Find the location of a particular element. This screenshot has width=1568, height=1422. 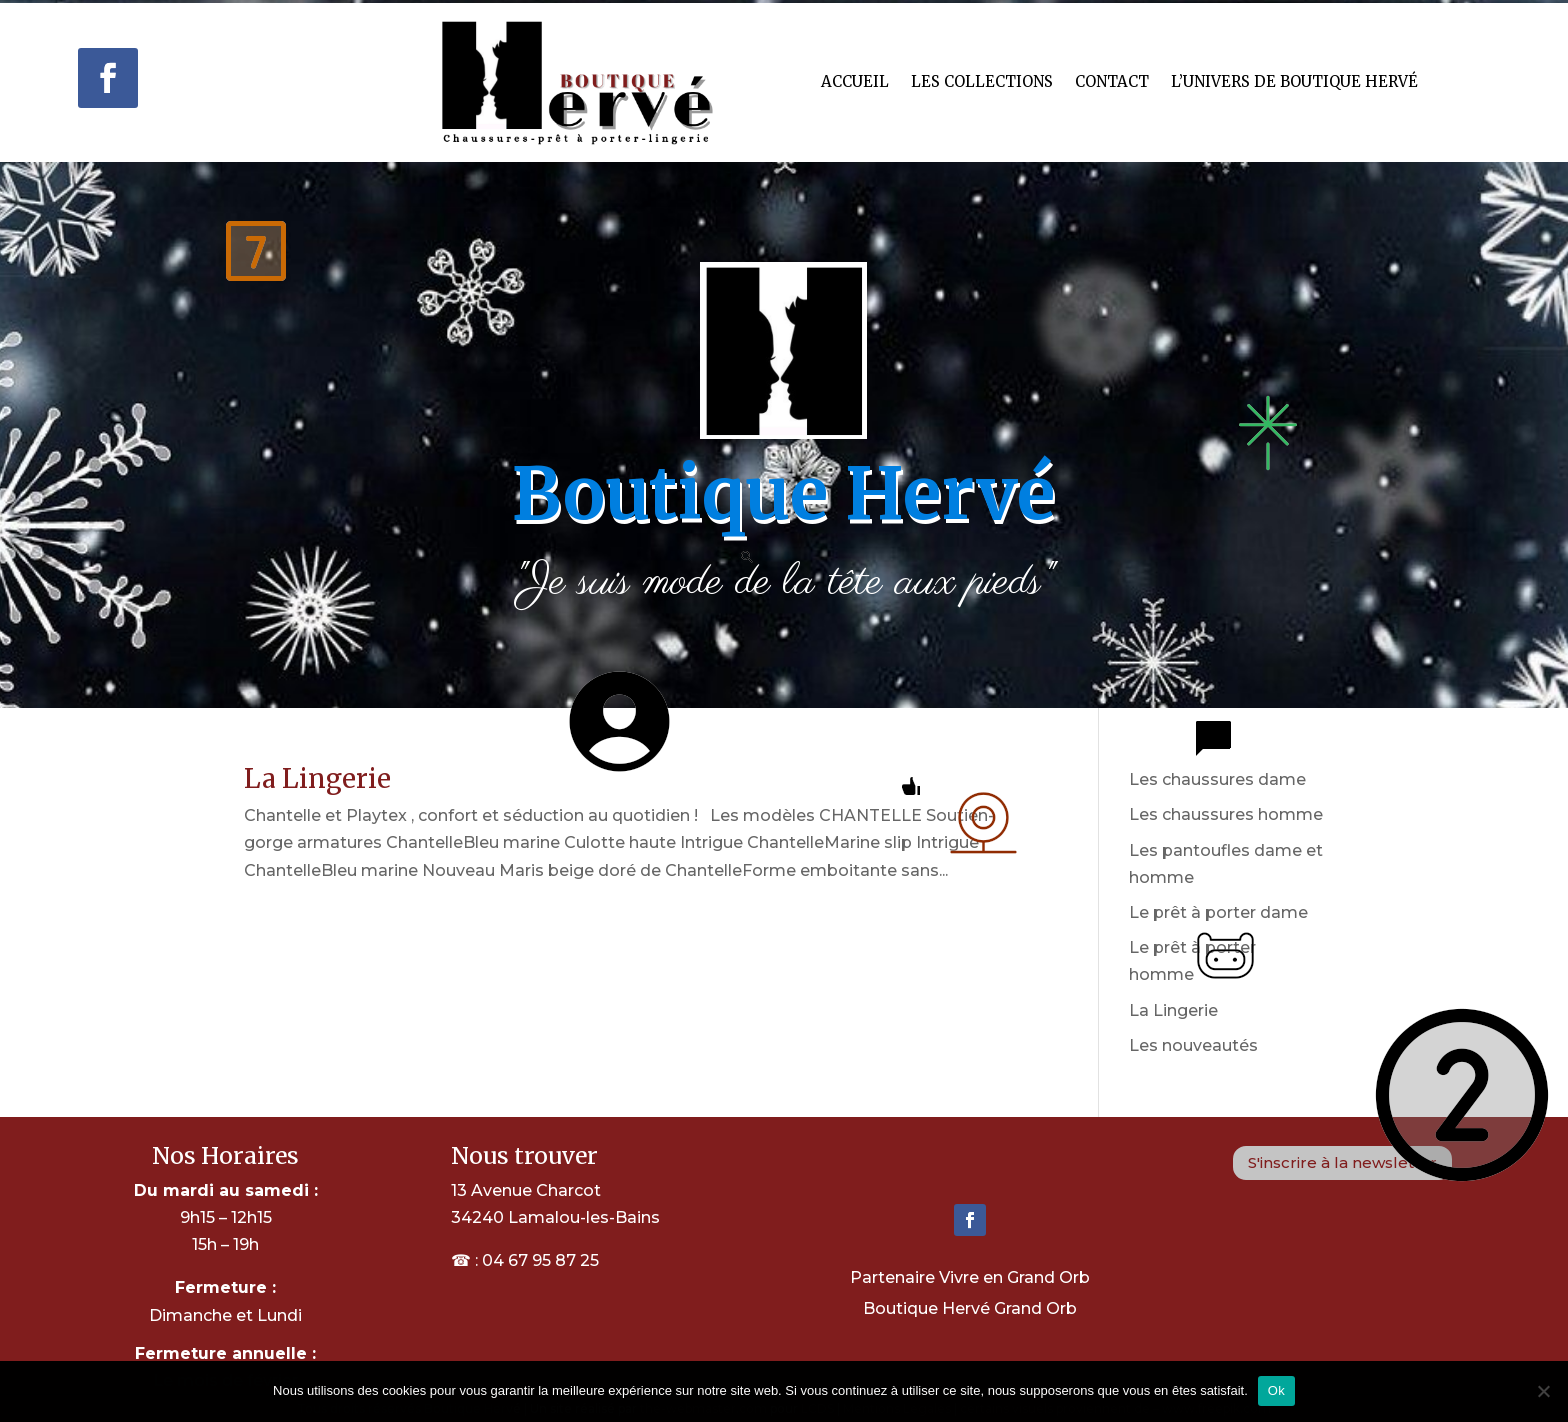

select or navigate to item number seven is located at coordinates (256, 251).